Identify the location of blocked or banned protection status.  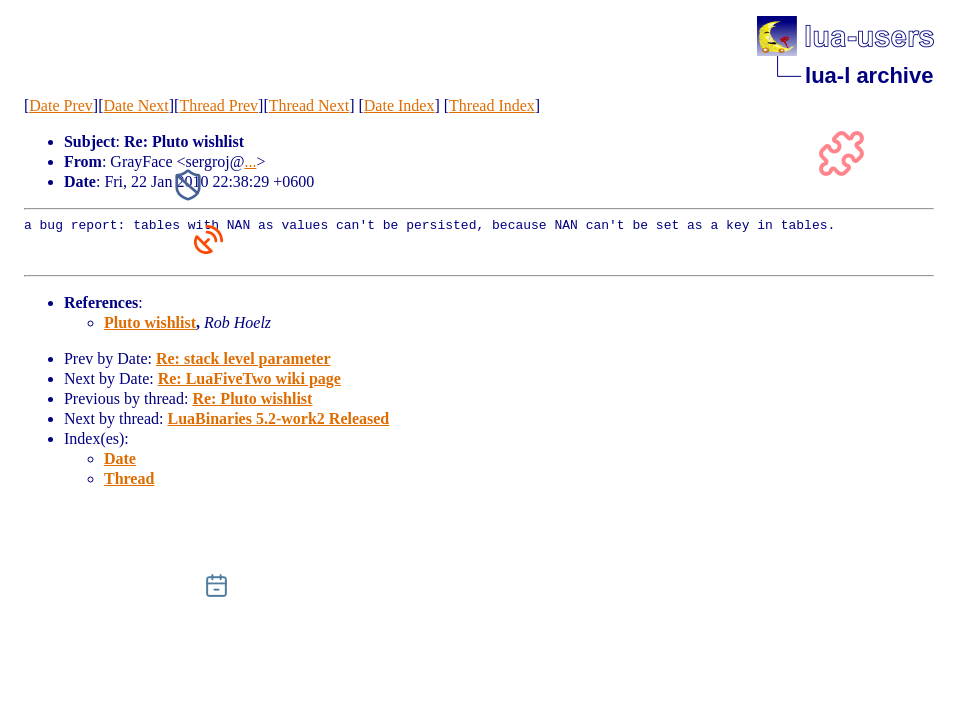
(188, 185).